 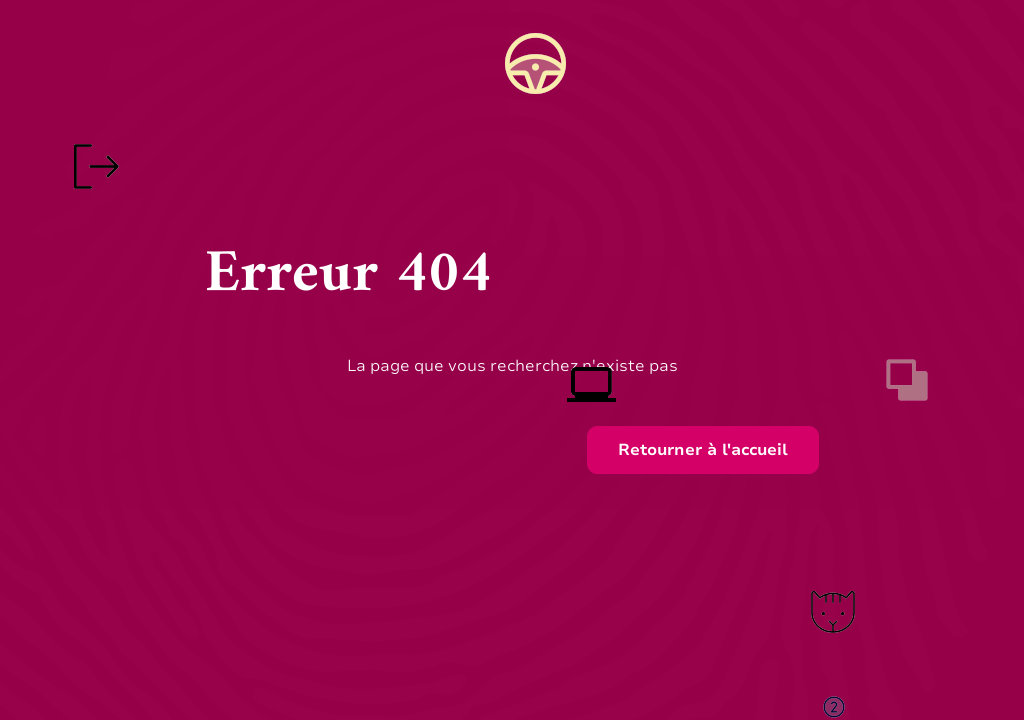 What do you see at coordinates (907, 380) in the screenshot?
I see `subtract or remove a layer from selection` at bounding box center [907, 380].